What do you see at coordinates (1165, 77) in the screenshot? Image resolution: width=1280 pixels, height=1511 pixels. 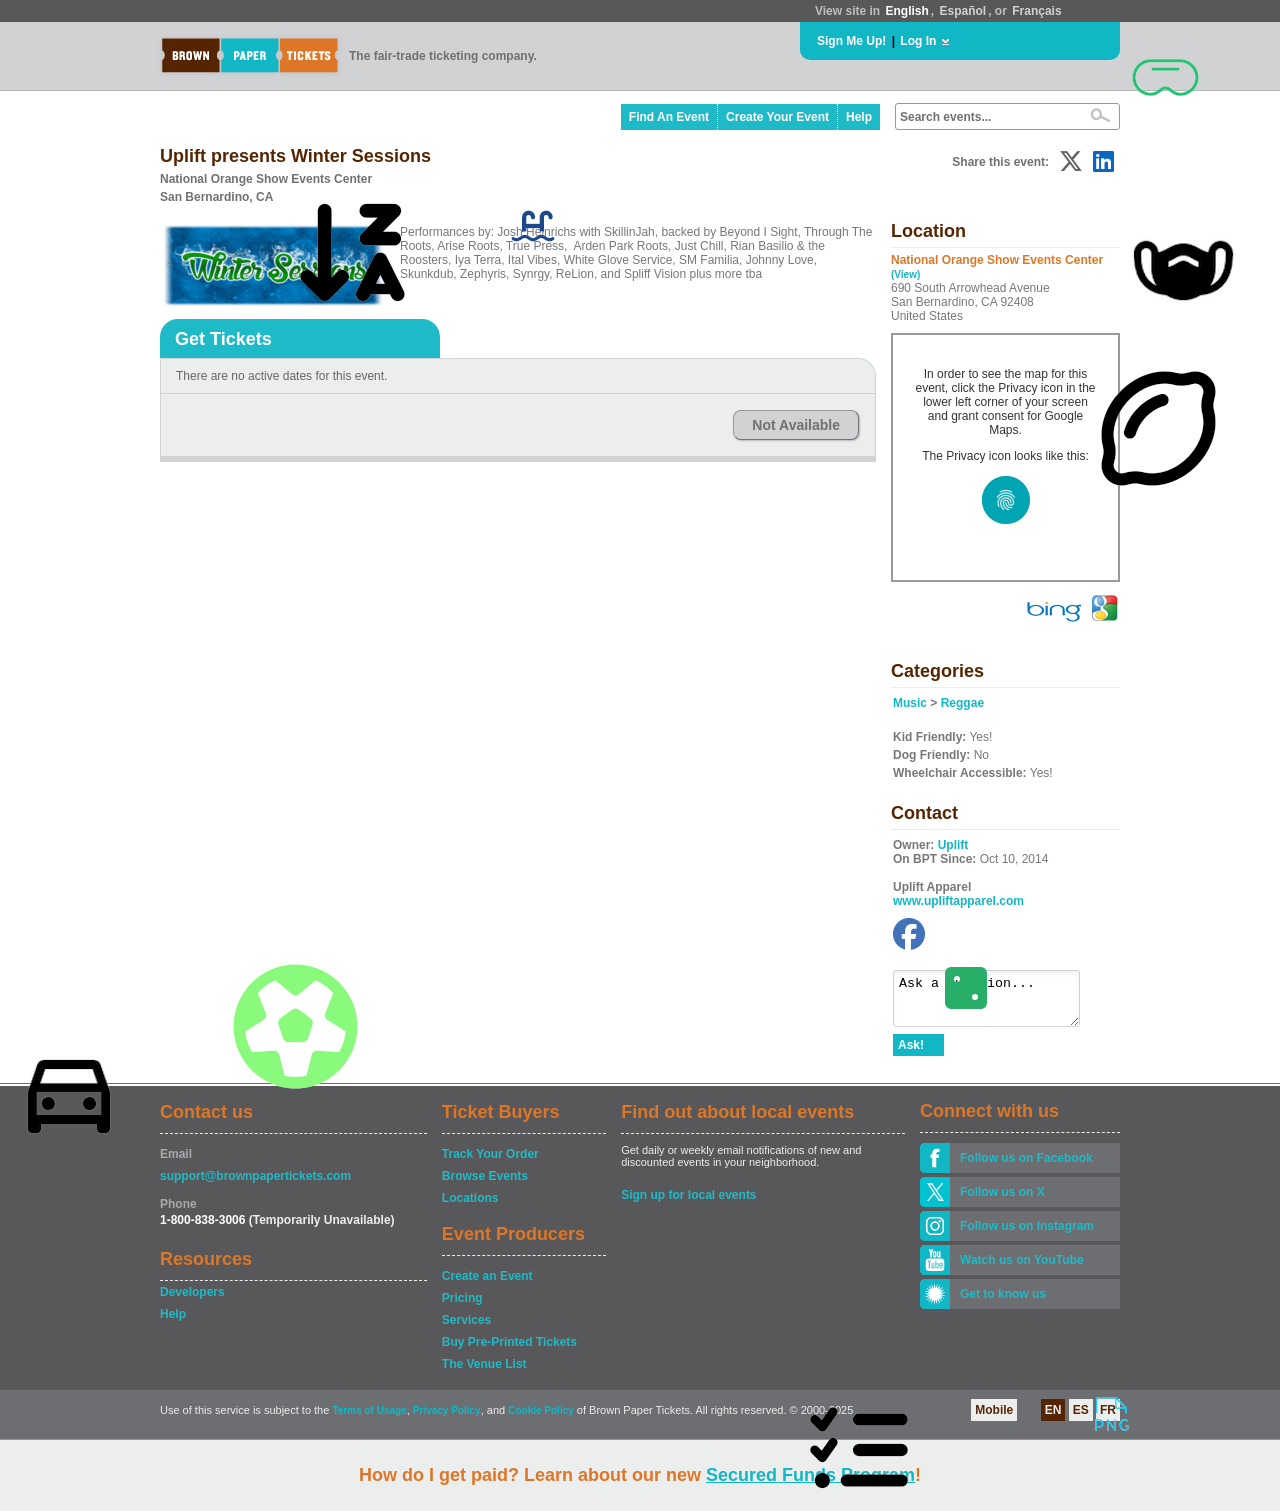 I see `access virtual reality or immersive mode` at bounding box center [1165, 77].